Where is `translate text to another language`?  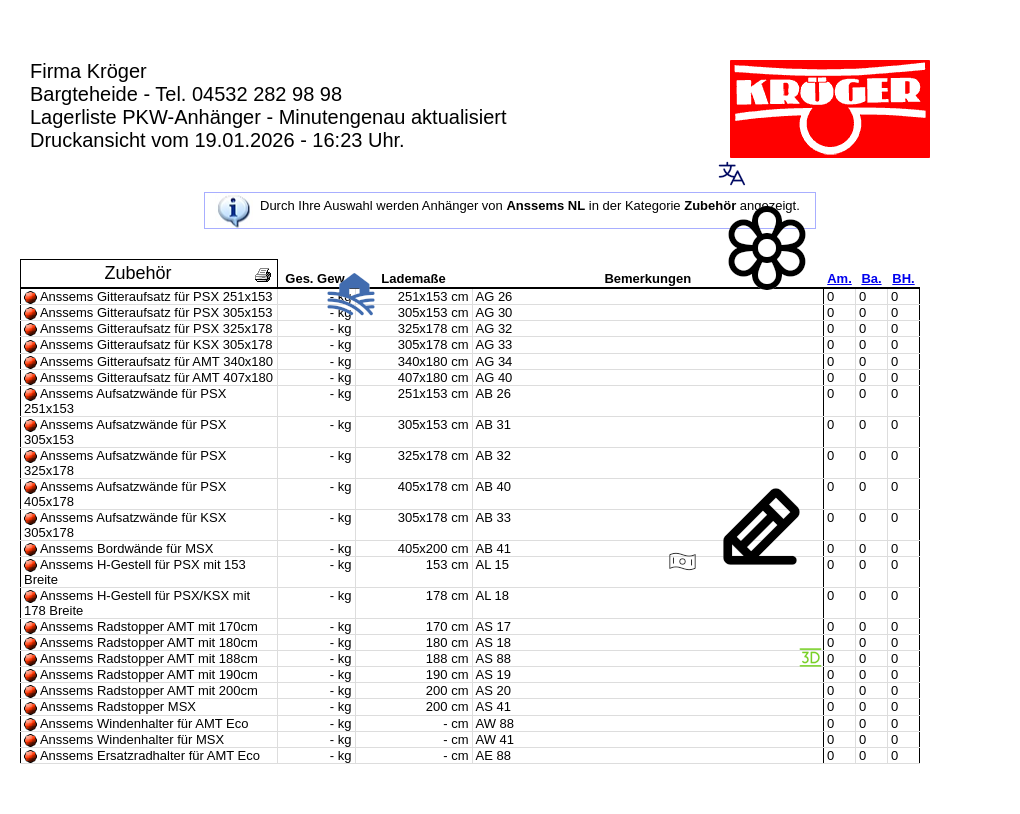 translate text to another language is located at coordinates (731, 174).